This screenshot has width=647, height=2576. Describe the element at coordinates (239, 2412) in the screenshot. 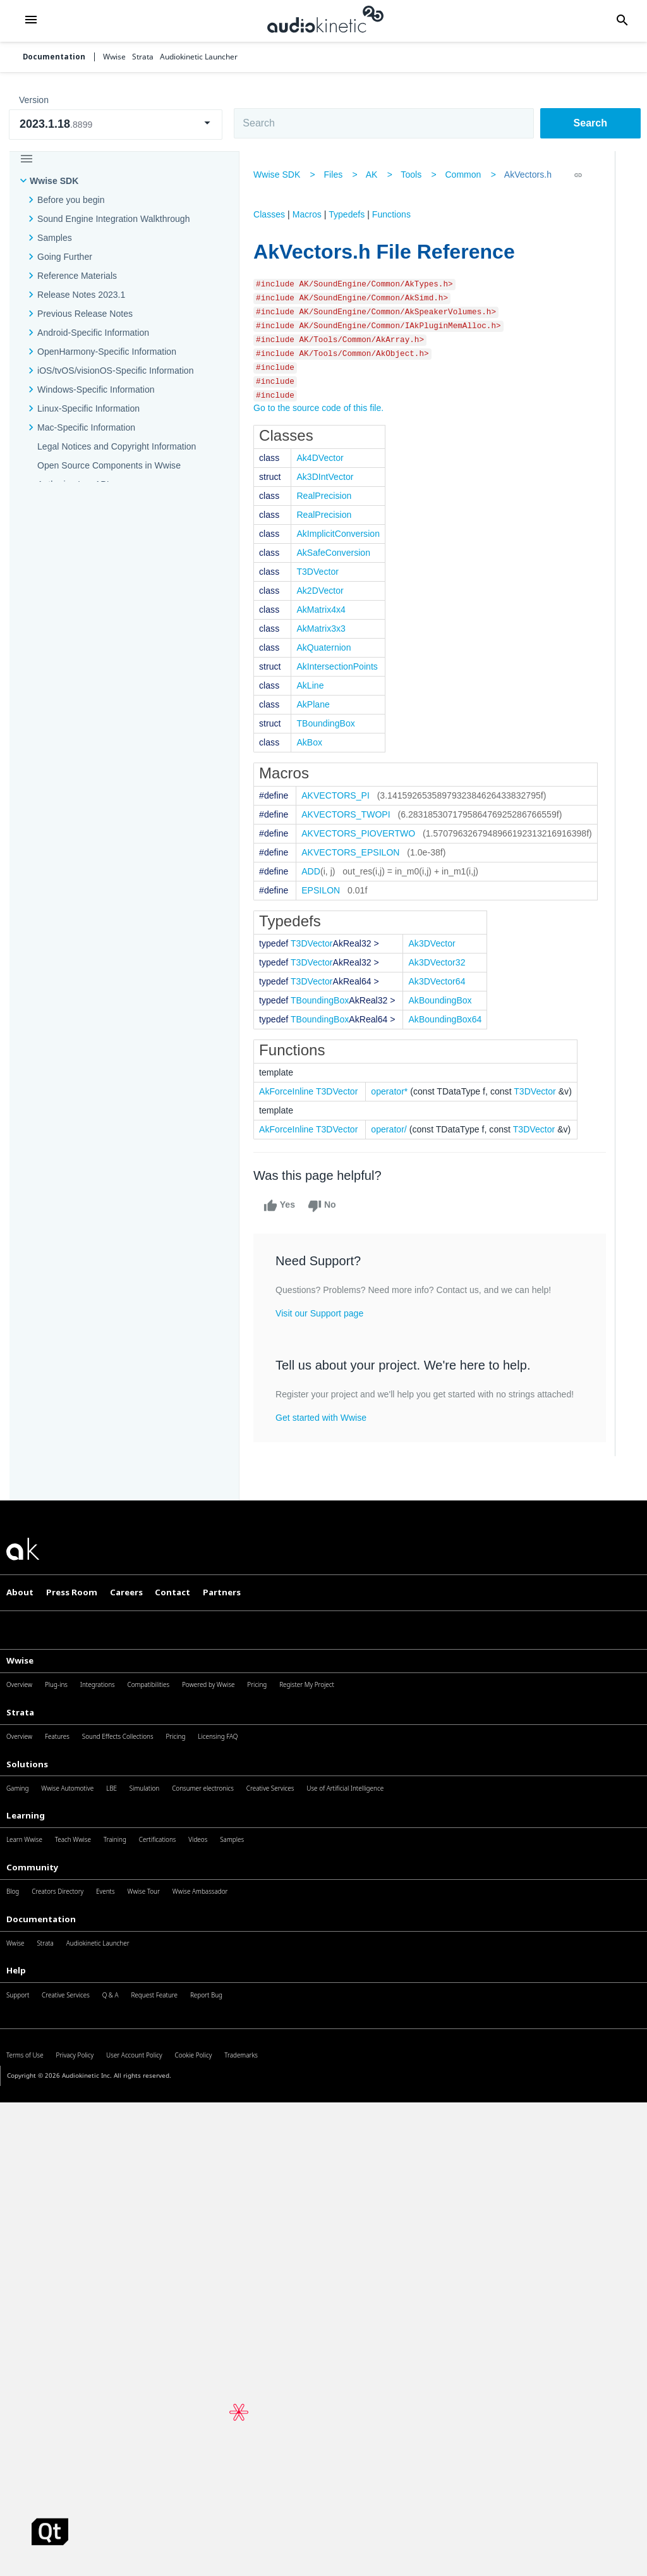

I see `open google authenticator app` at that location.